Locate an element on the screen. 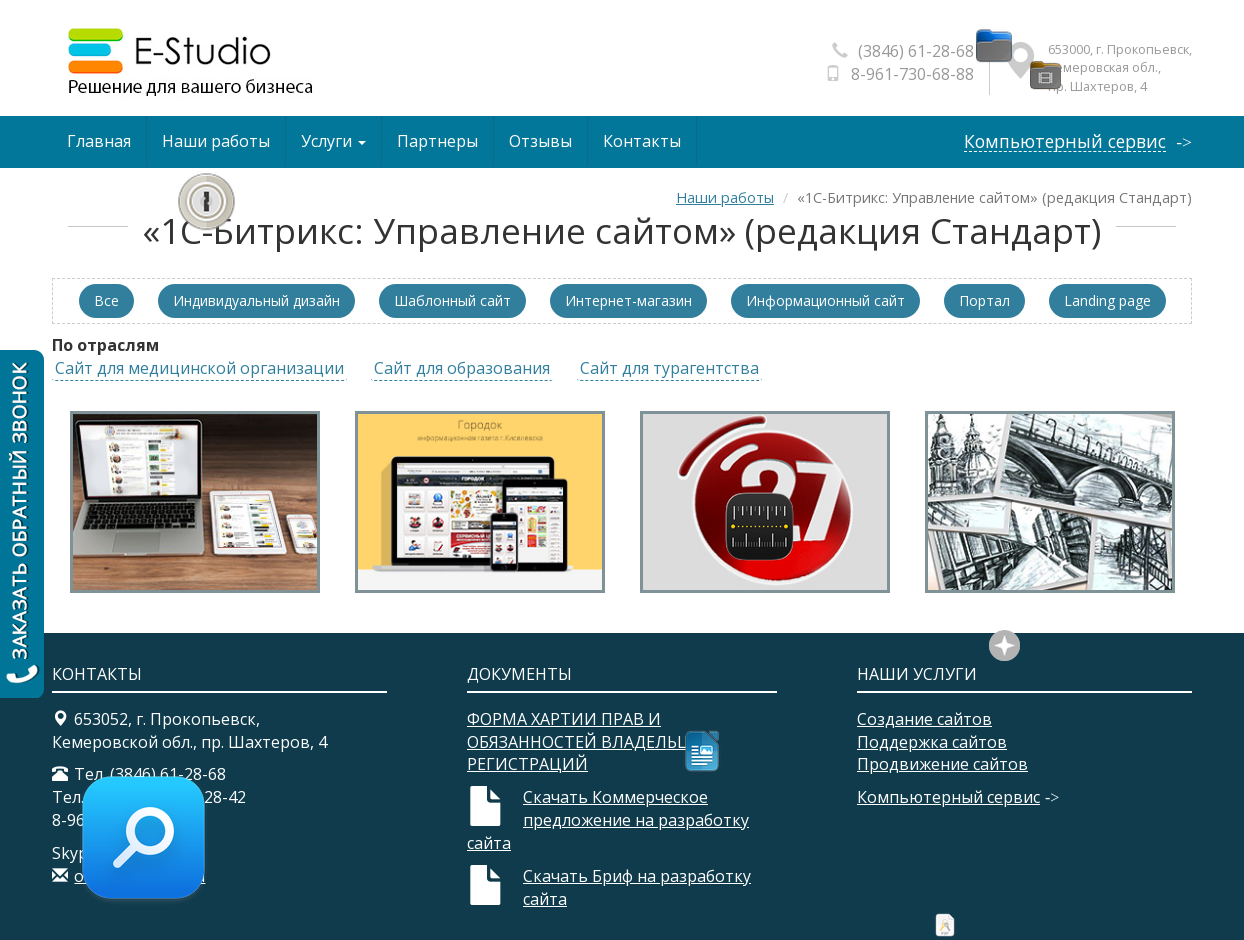 The width and height of the screenshot is (1244, 940). open LibreOffice Writer application is located at coordinates (702, 751).